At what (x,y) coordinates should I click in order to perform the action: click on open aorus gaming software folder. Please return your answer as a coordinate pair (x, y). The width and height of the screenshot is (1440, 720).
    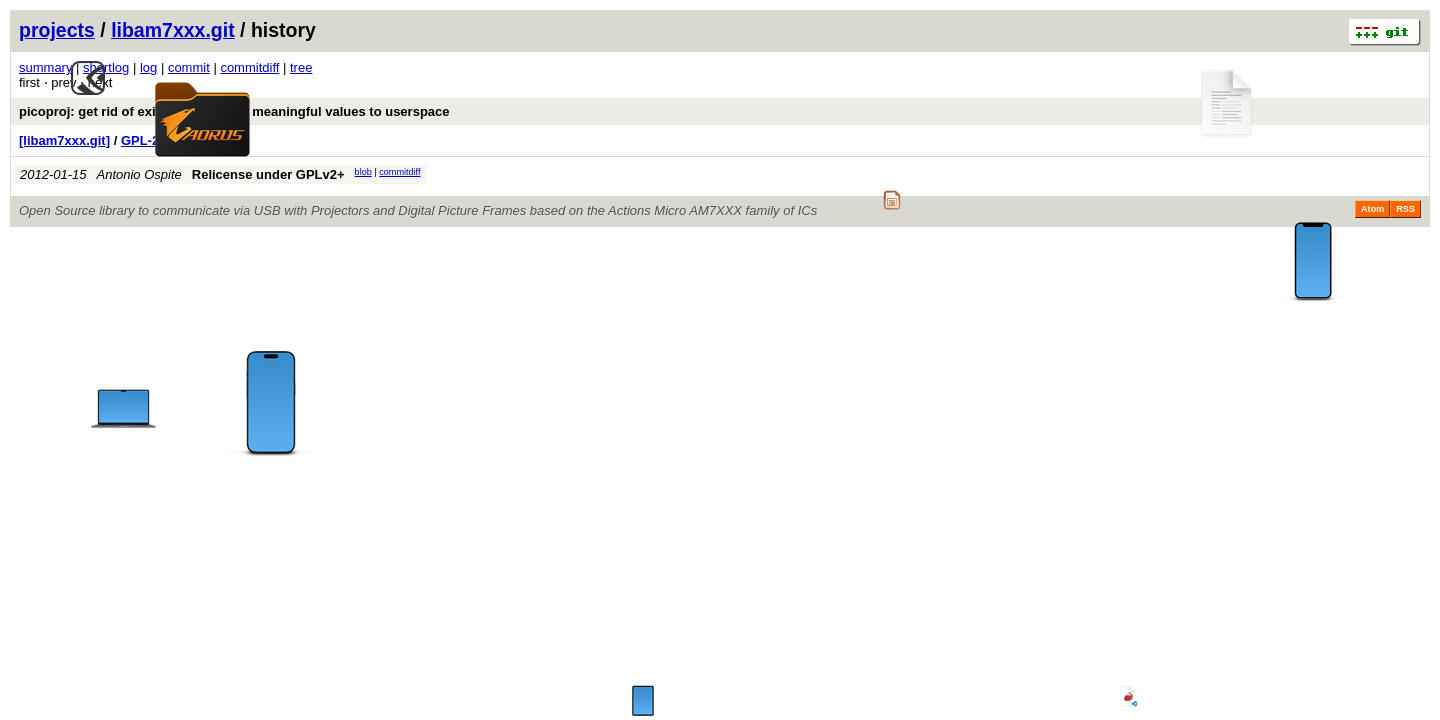
    Looking at the image, I should click on (202, 122).